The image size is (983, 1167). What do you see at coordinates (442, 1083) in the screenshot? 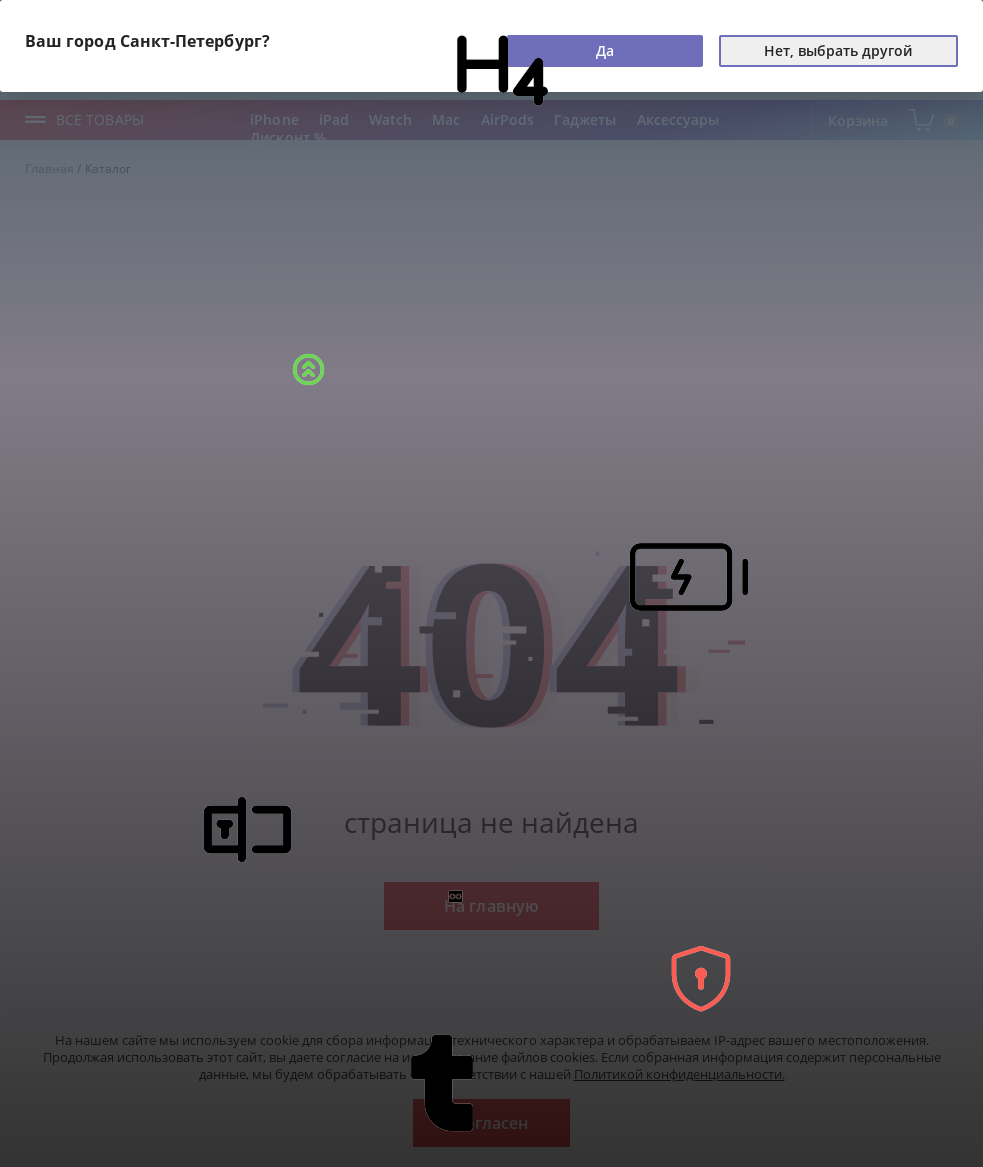
I see `open the Tumblr app` at bounding box center [442, 1083].